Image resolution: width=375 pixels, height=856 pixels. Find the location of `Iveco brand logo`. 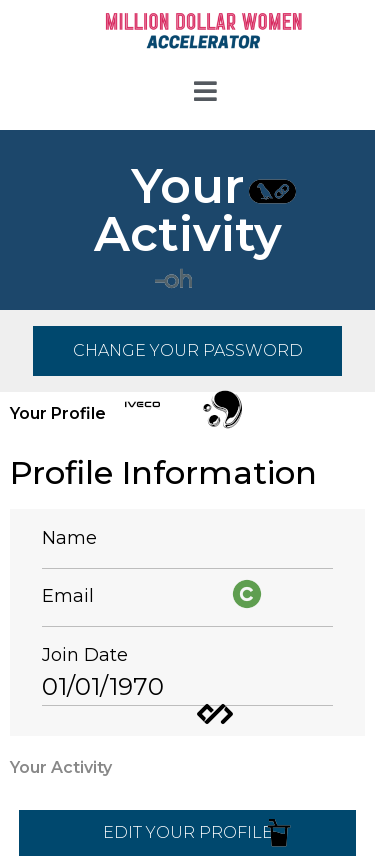

Iveco brand logo is located at coordinates (142, 404).